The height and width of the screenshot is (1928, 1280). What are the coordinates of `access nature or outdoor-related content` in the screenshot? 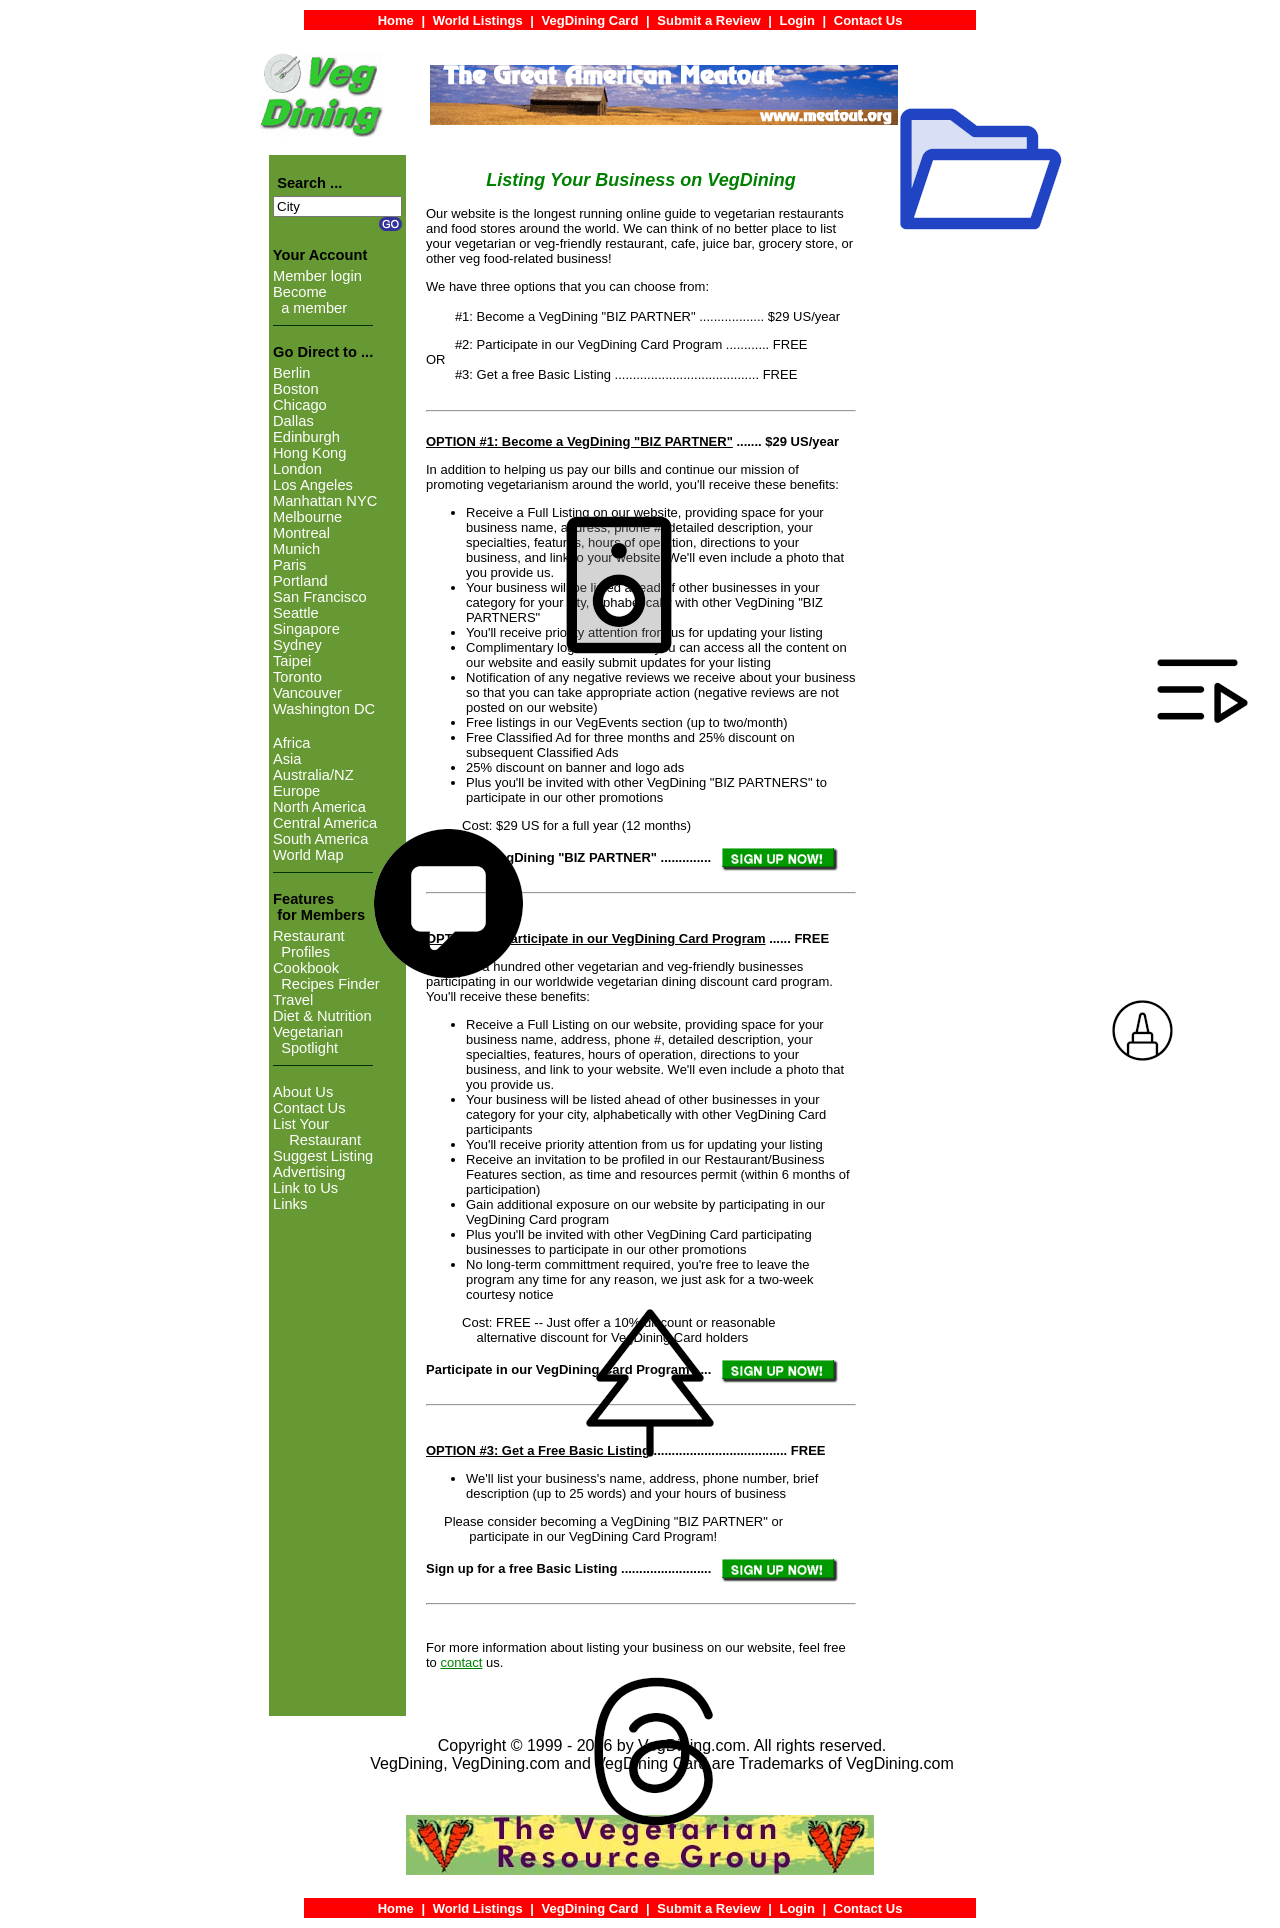 It's located at (650, 1383).